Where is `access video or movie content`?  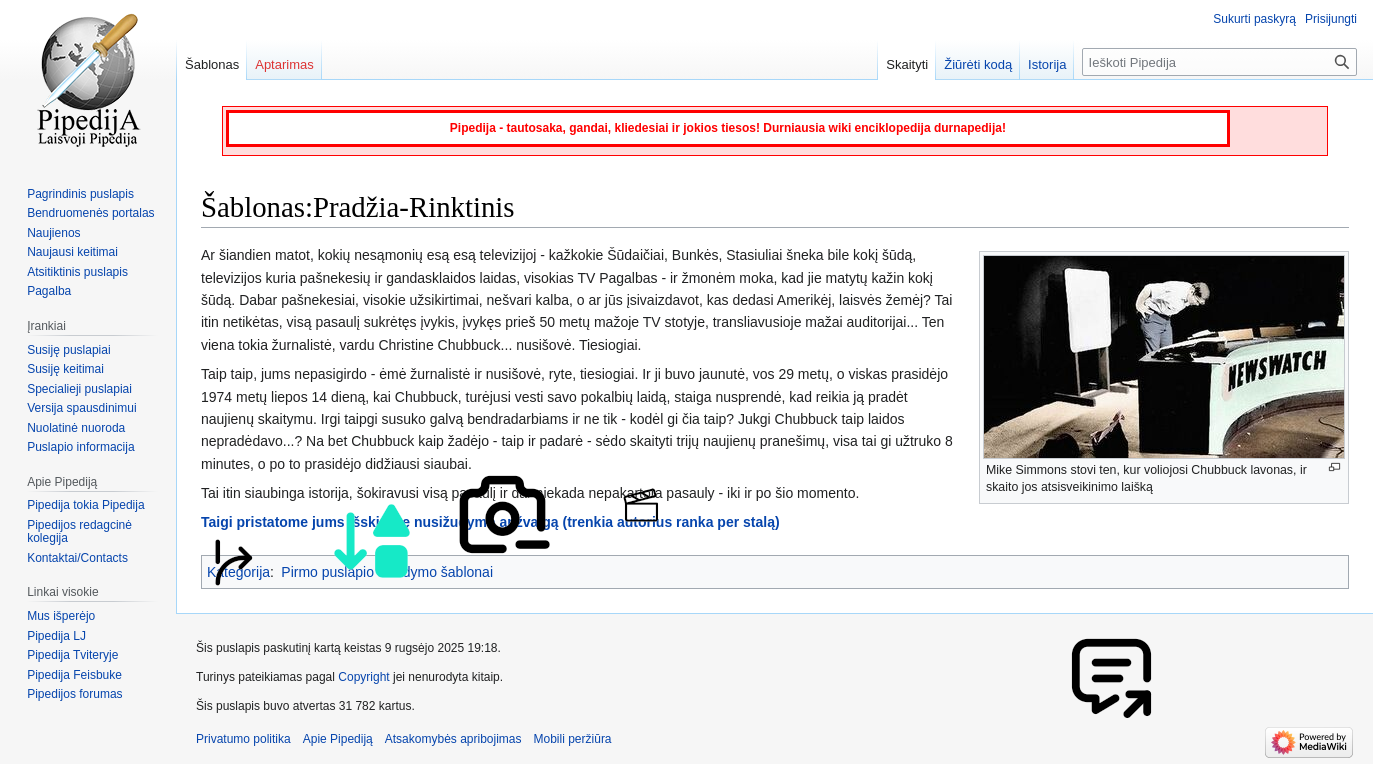 access video or movie content is located at coordinates (641, 506).